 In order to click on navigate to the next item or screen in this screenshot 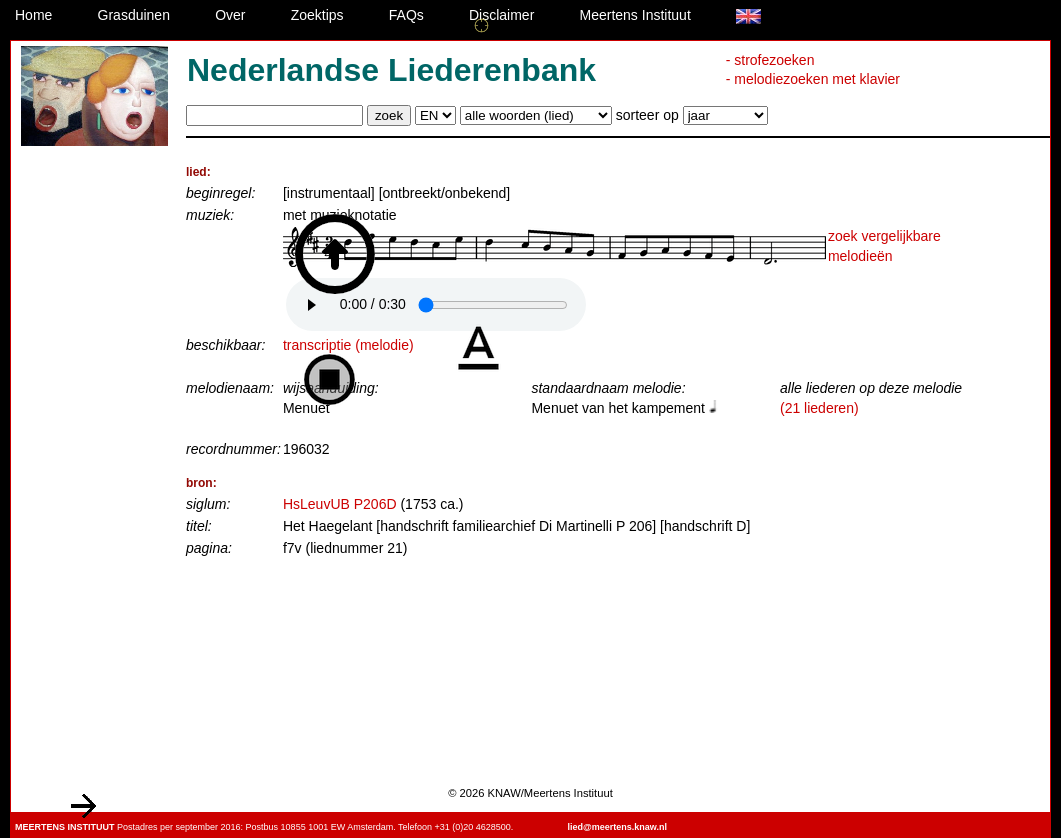, I will do `click(84, 806)`.